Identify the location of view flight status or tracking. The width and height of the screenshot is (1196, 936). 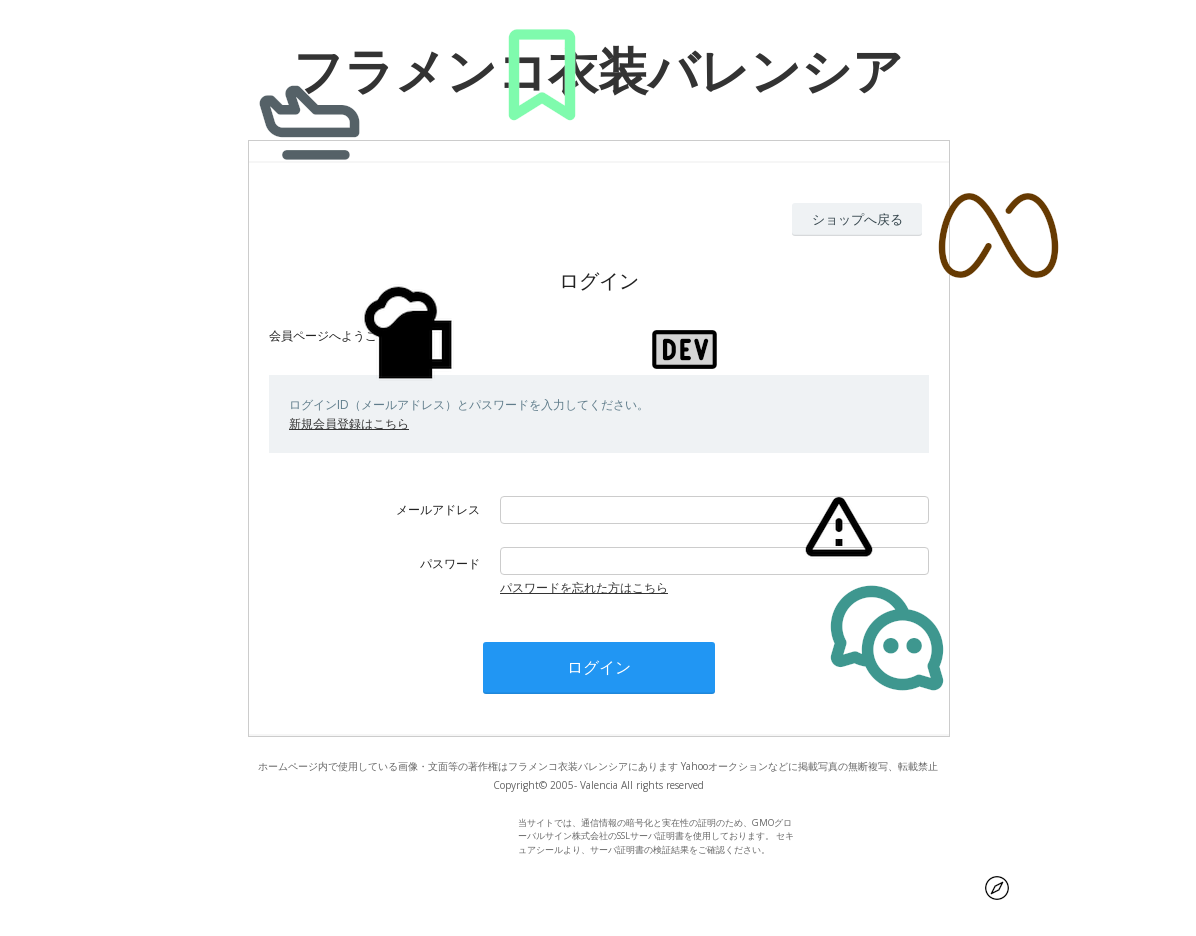
(309, 119).